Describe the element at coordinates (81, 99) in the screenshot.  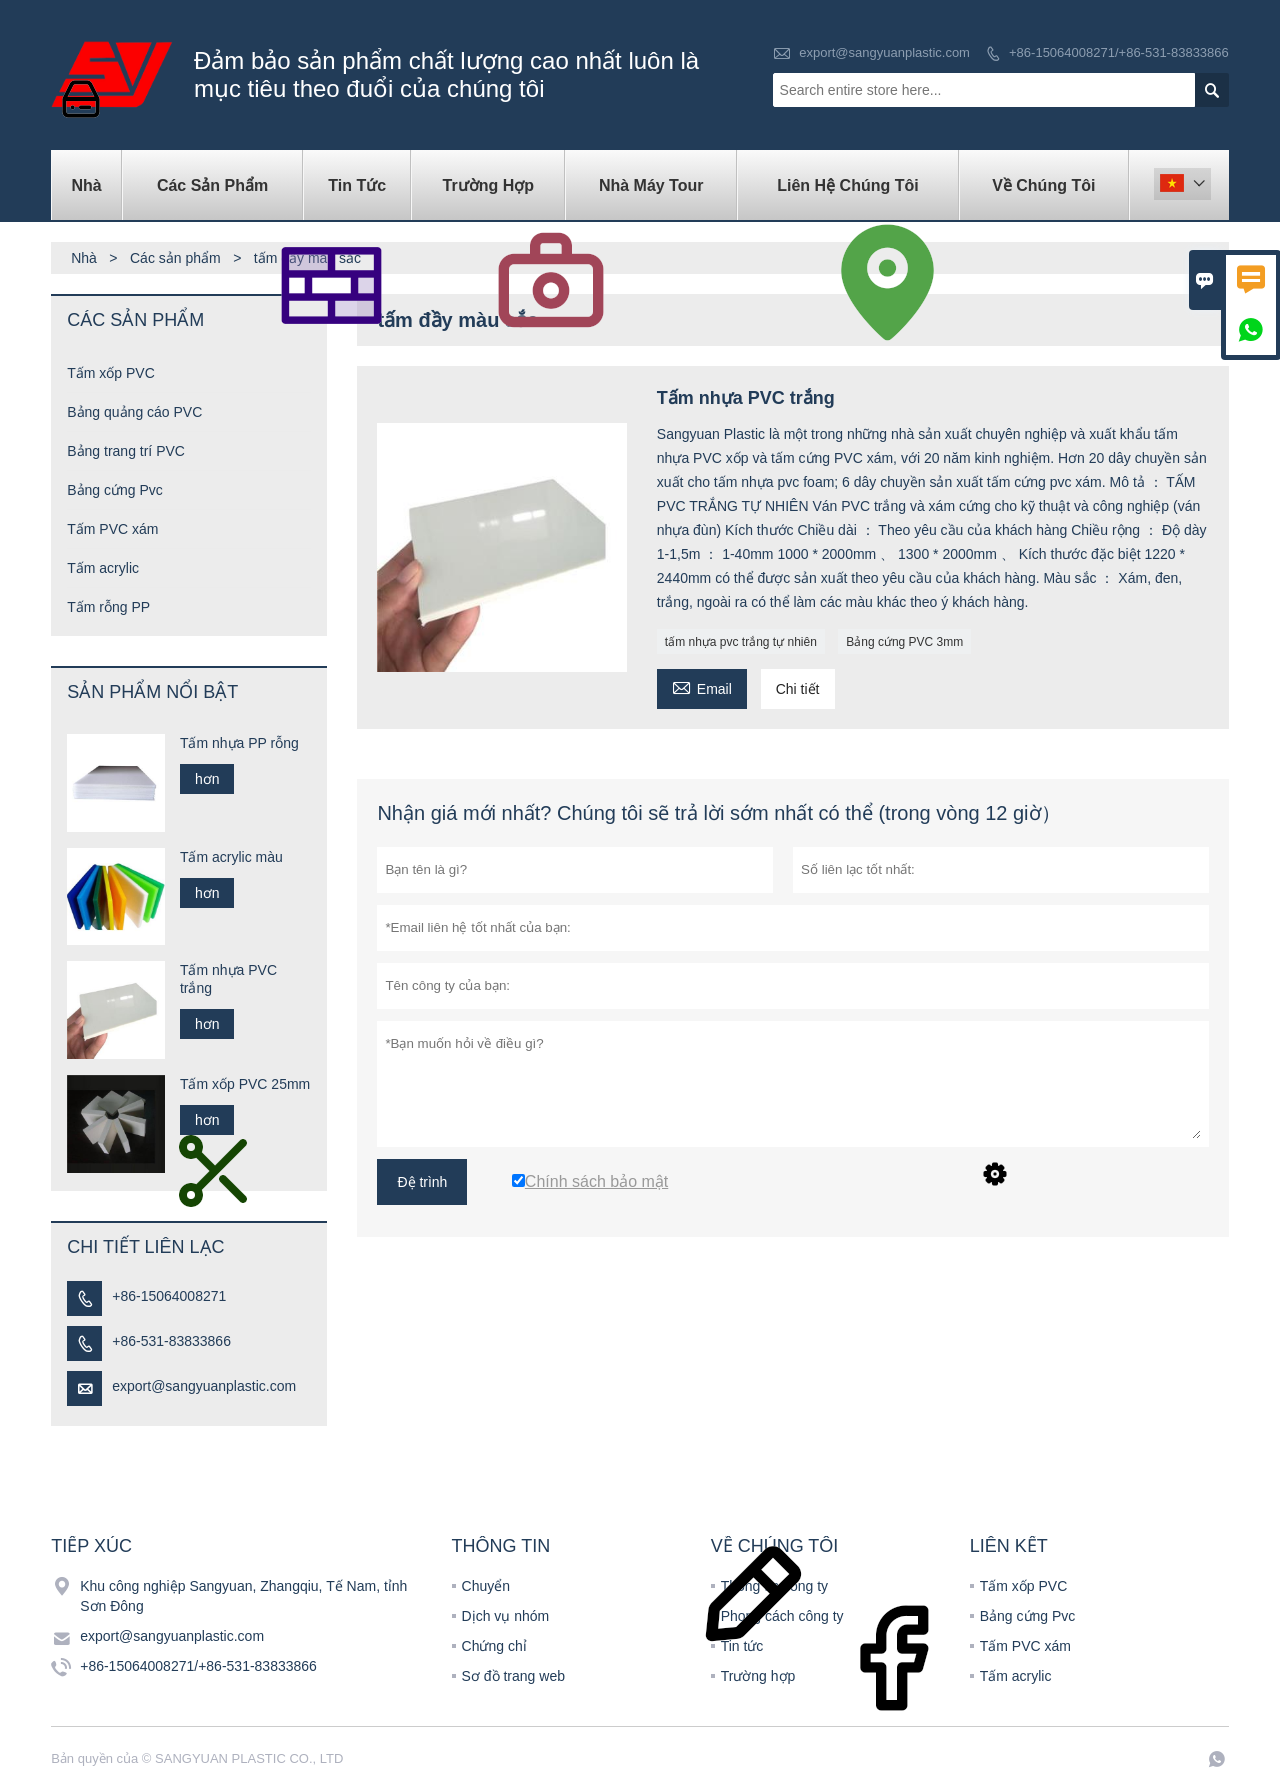
I see `access storage or drive settings` at that location.